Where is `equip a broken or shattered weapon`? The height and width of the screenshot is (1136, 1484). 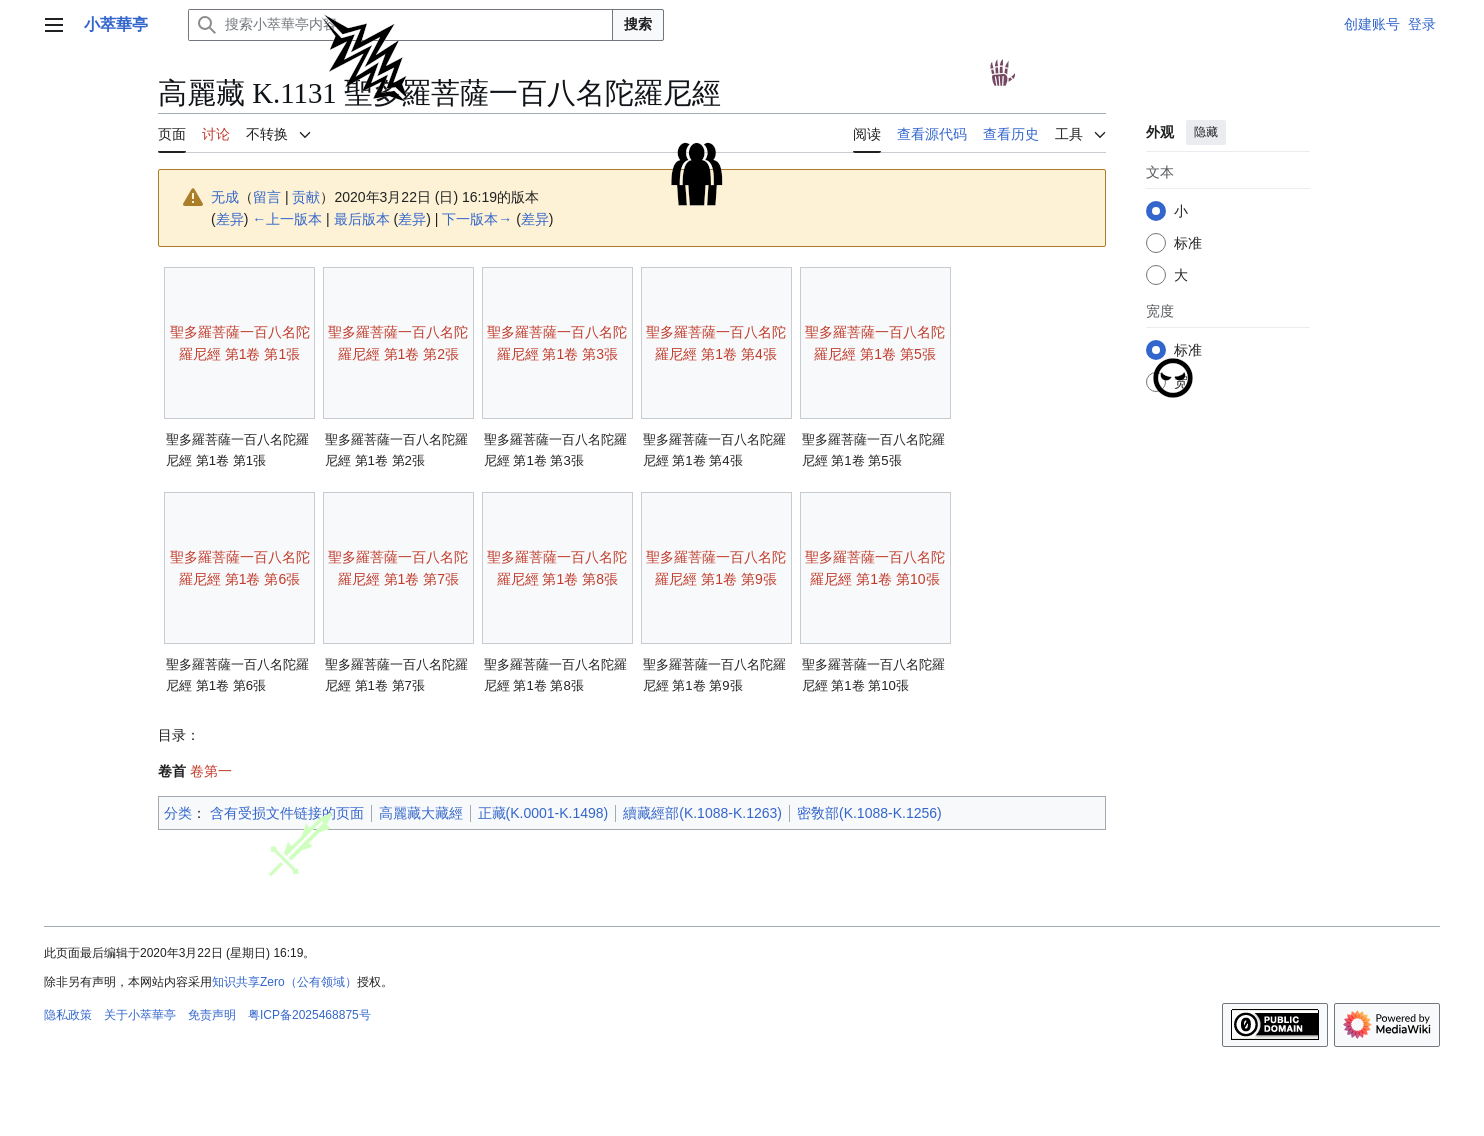 equip a broken or shattered weapon is located at coordinates (300, 845).